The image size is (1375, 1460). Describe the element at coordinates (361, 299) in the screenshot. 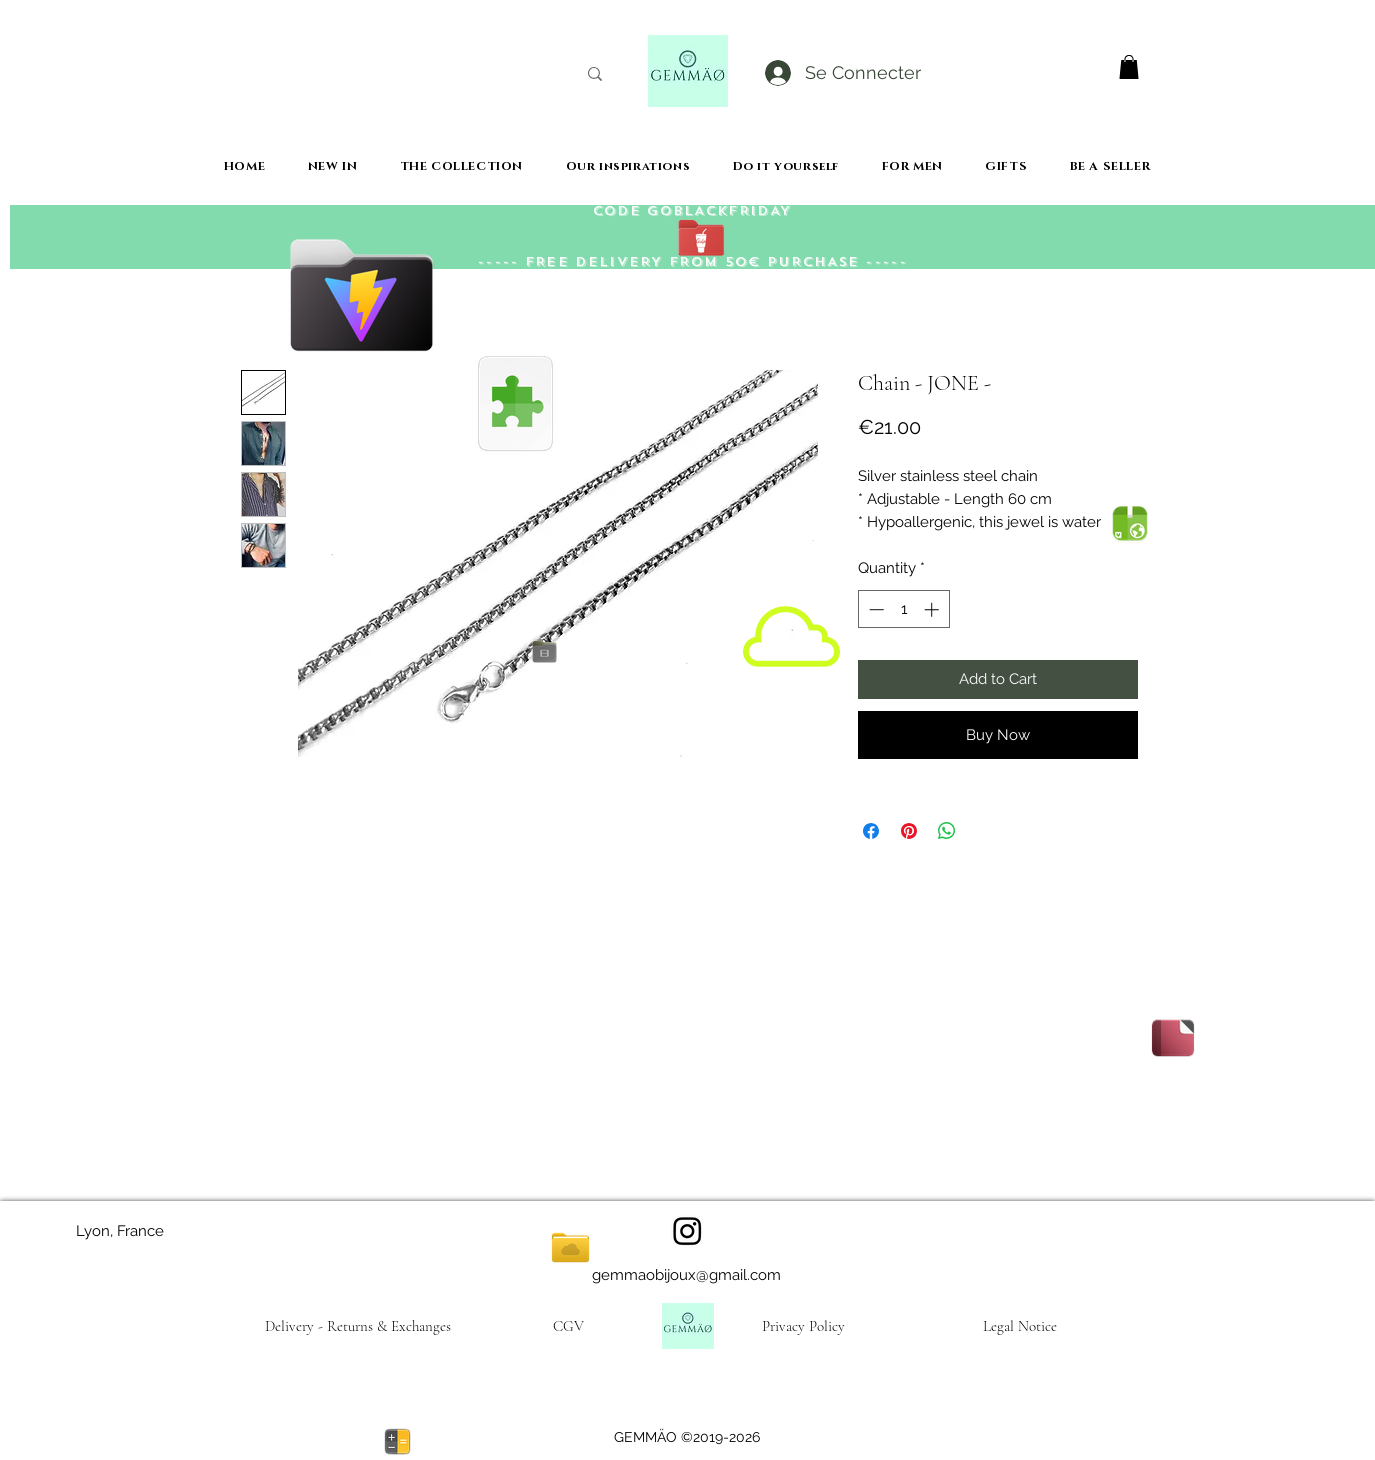

I see `open vite project folder` at that location.